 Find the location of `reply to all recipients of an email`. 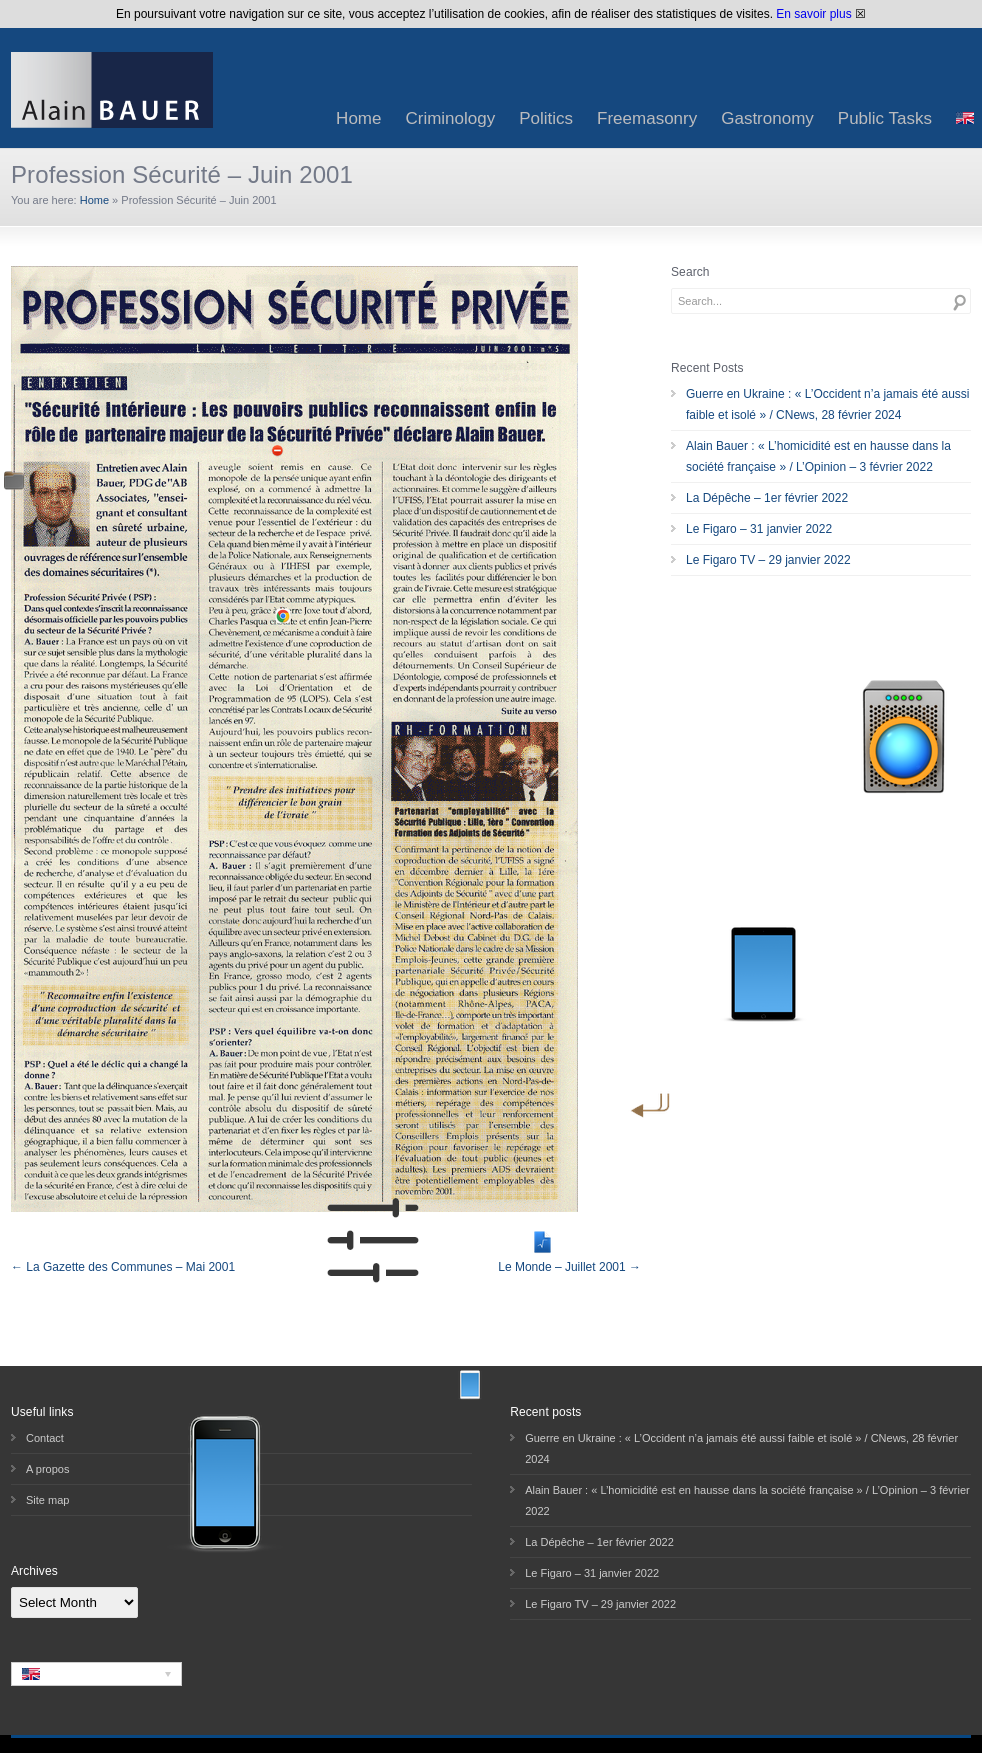

reply to all recipients of an email is located at coordinates (649, 1102).